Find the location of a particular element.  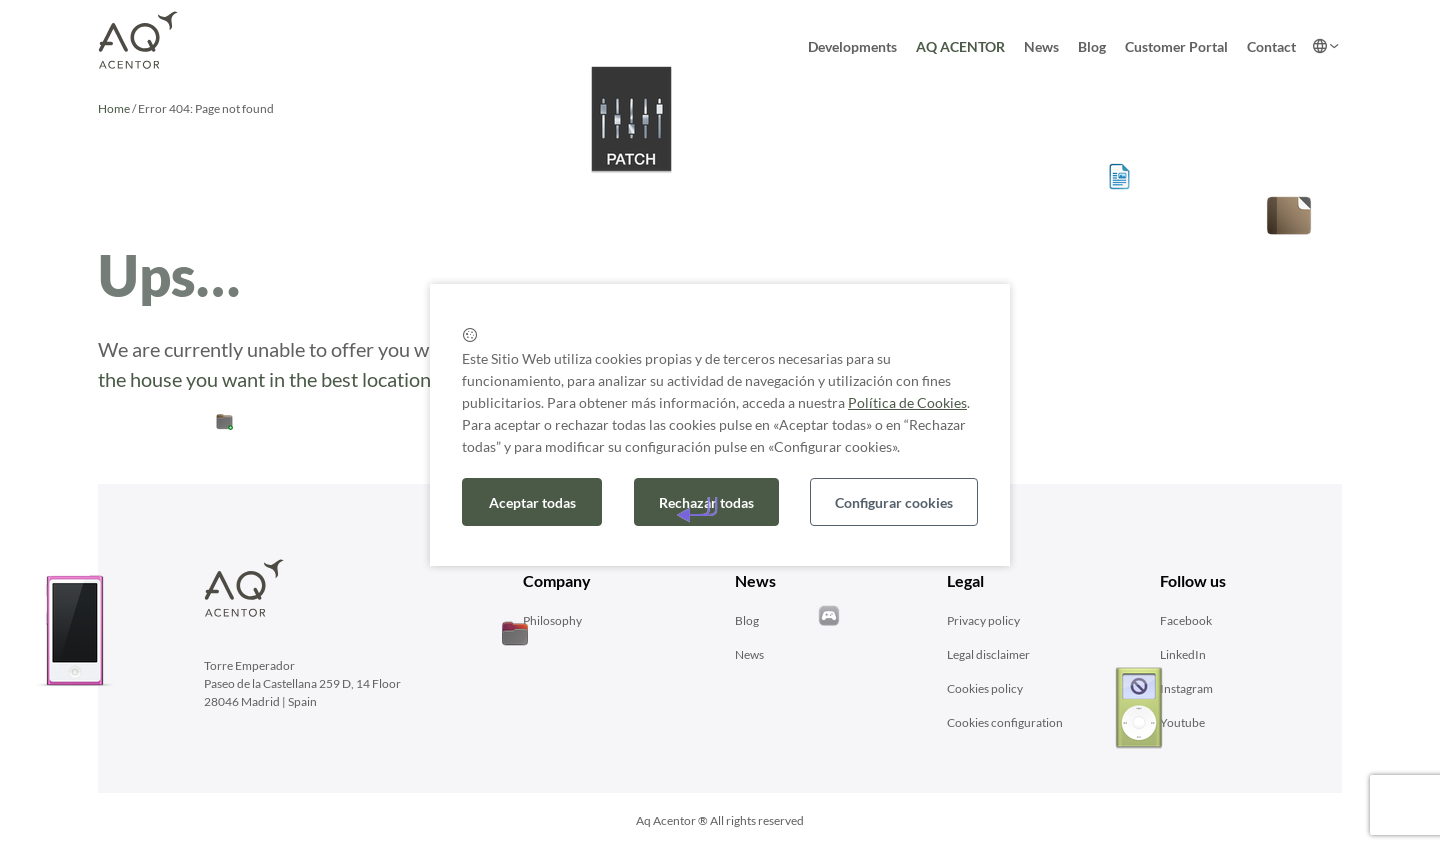

create a new folder is located at coordinates (224, 421).